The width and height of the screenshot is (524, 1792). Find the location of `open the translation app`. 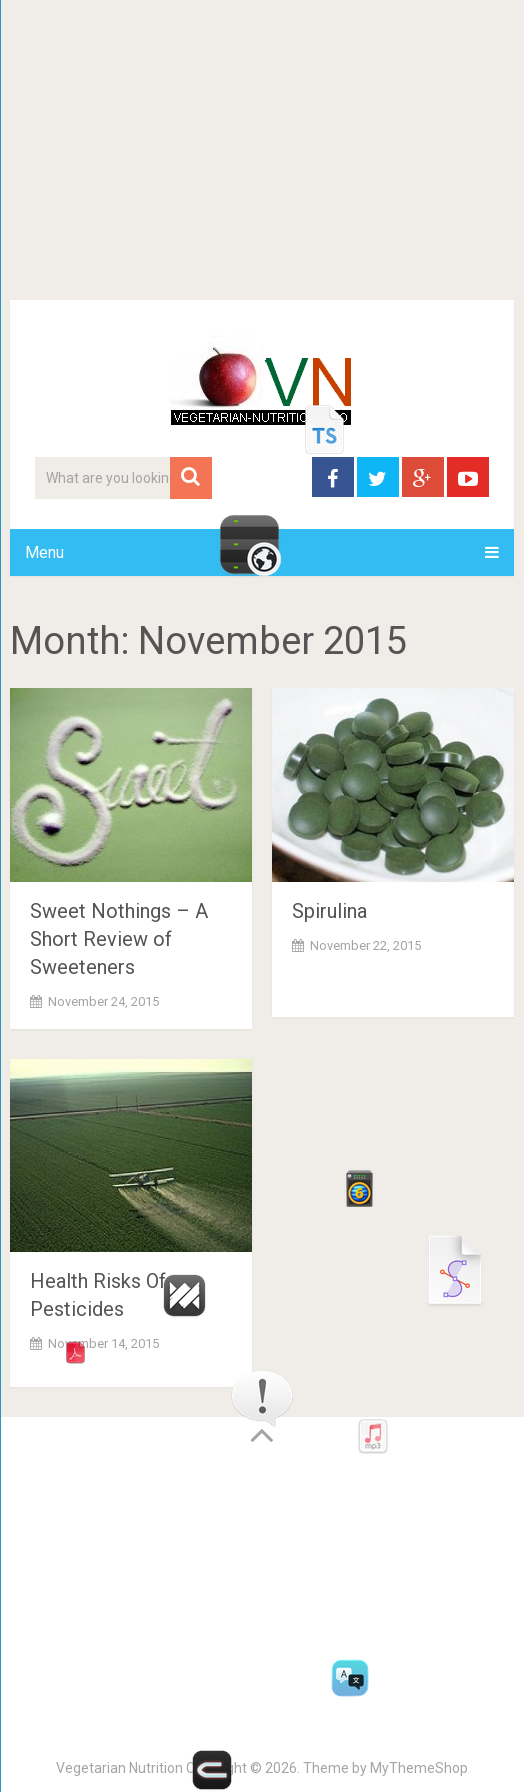

open the translation app is located at coordinates (350, 1678).